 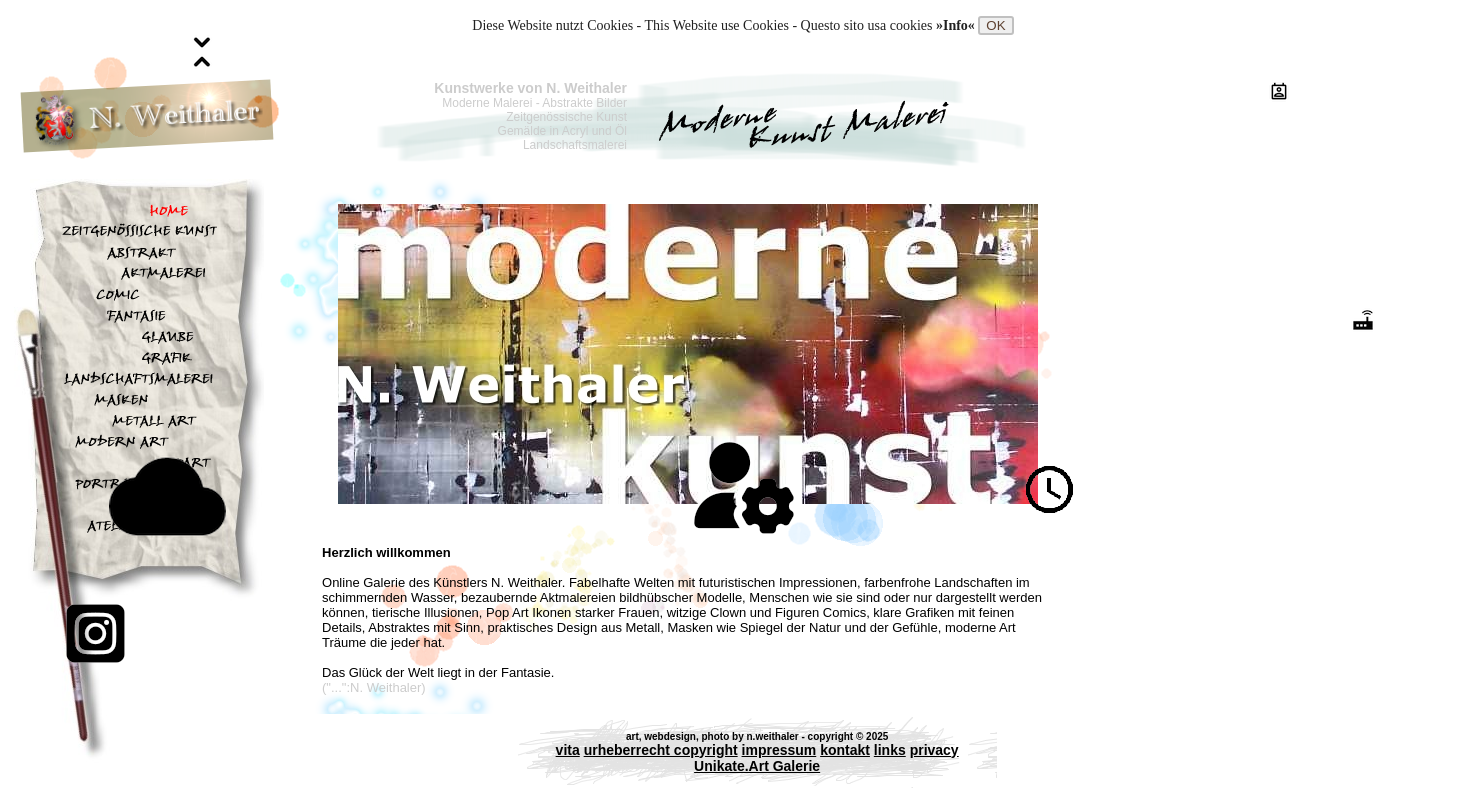 What do you see at coordinates (1279, 92) in the screenshot?
I see `view contact calendar or schedule` at bounding box center [1279, 92].